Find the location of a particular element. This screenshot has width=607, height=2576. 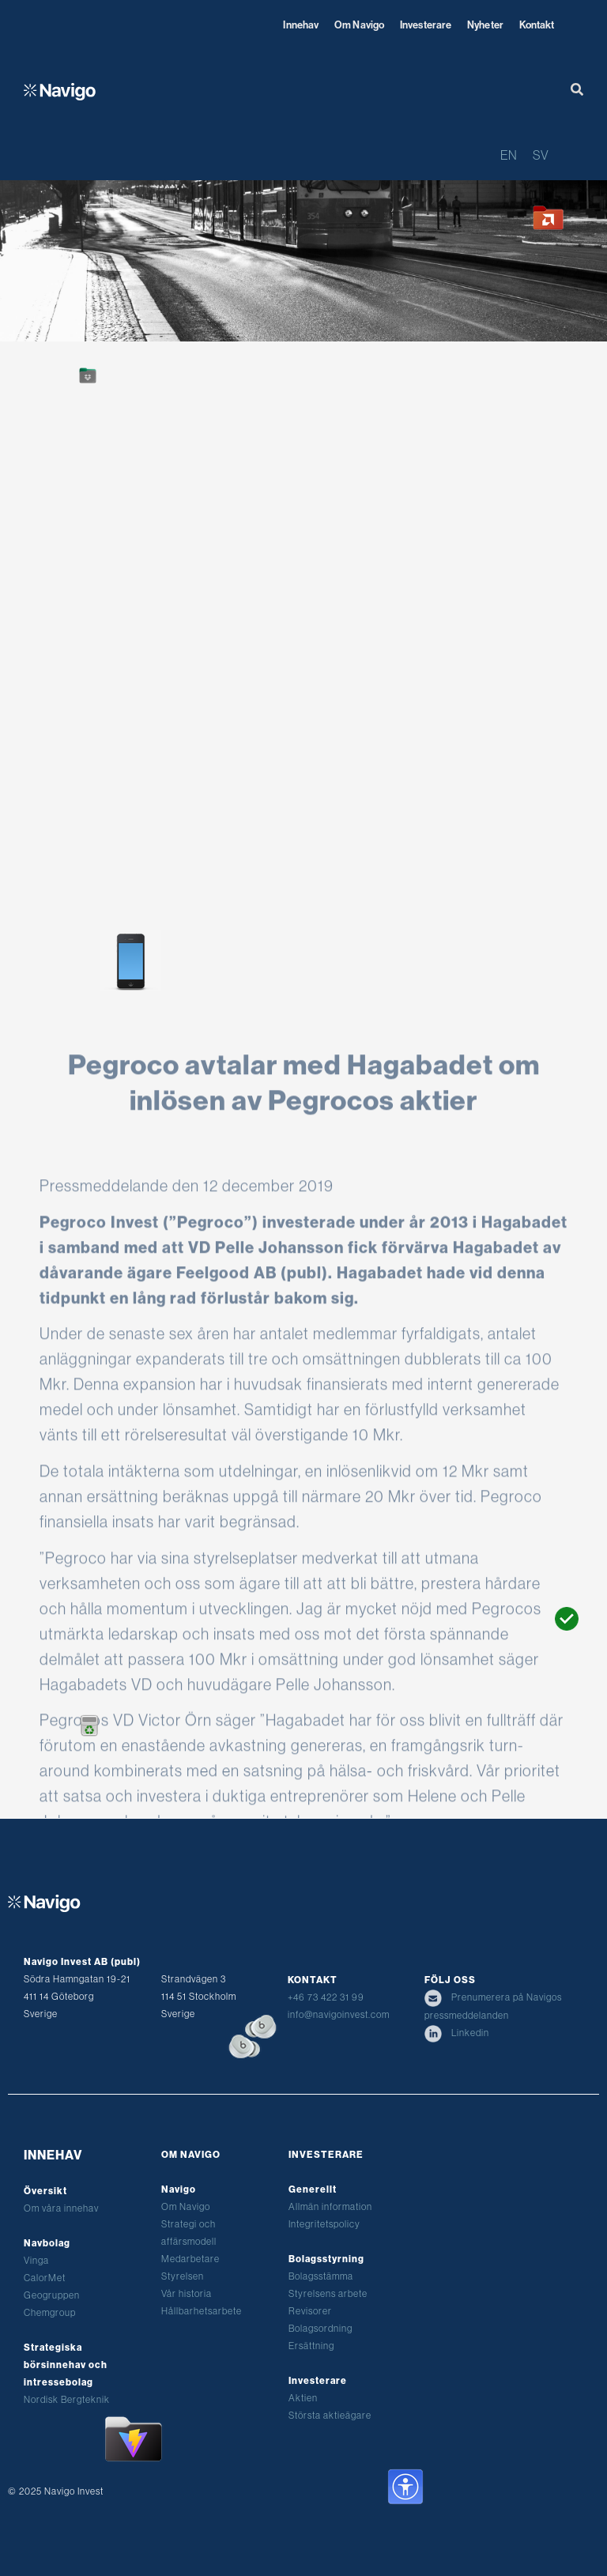

access accessibility settings is located at coordinates (405, 2487).